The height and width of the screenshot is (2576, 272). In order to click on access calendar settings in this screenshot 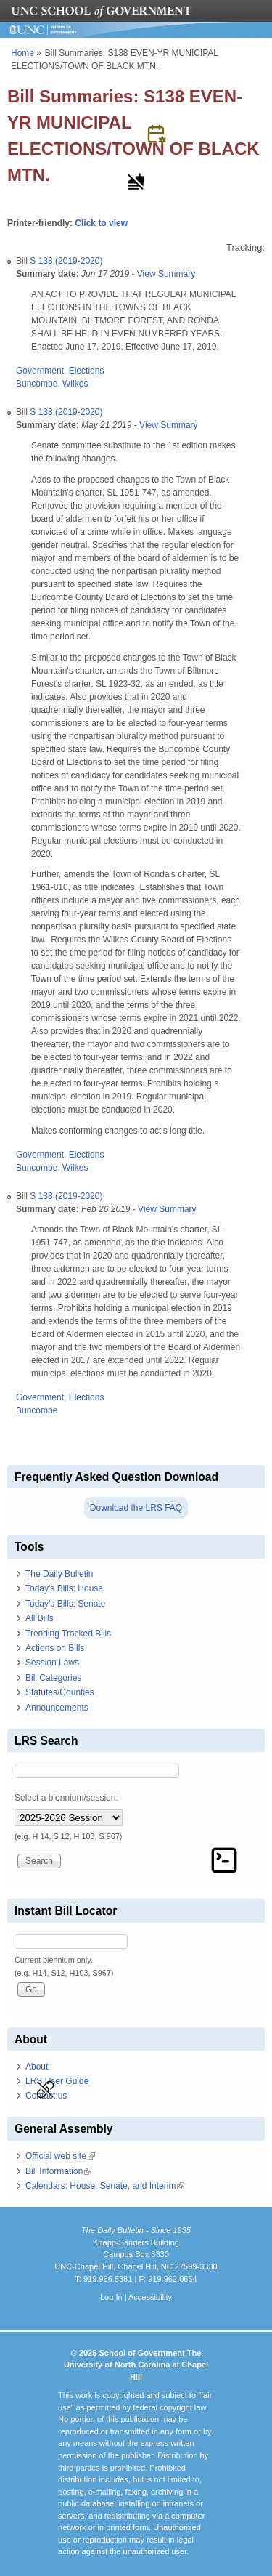, I will do `click(156, 134)`.